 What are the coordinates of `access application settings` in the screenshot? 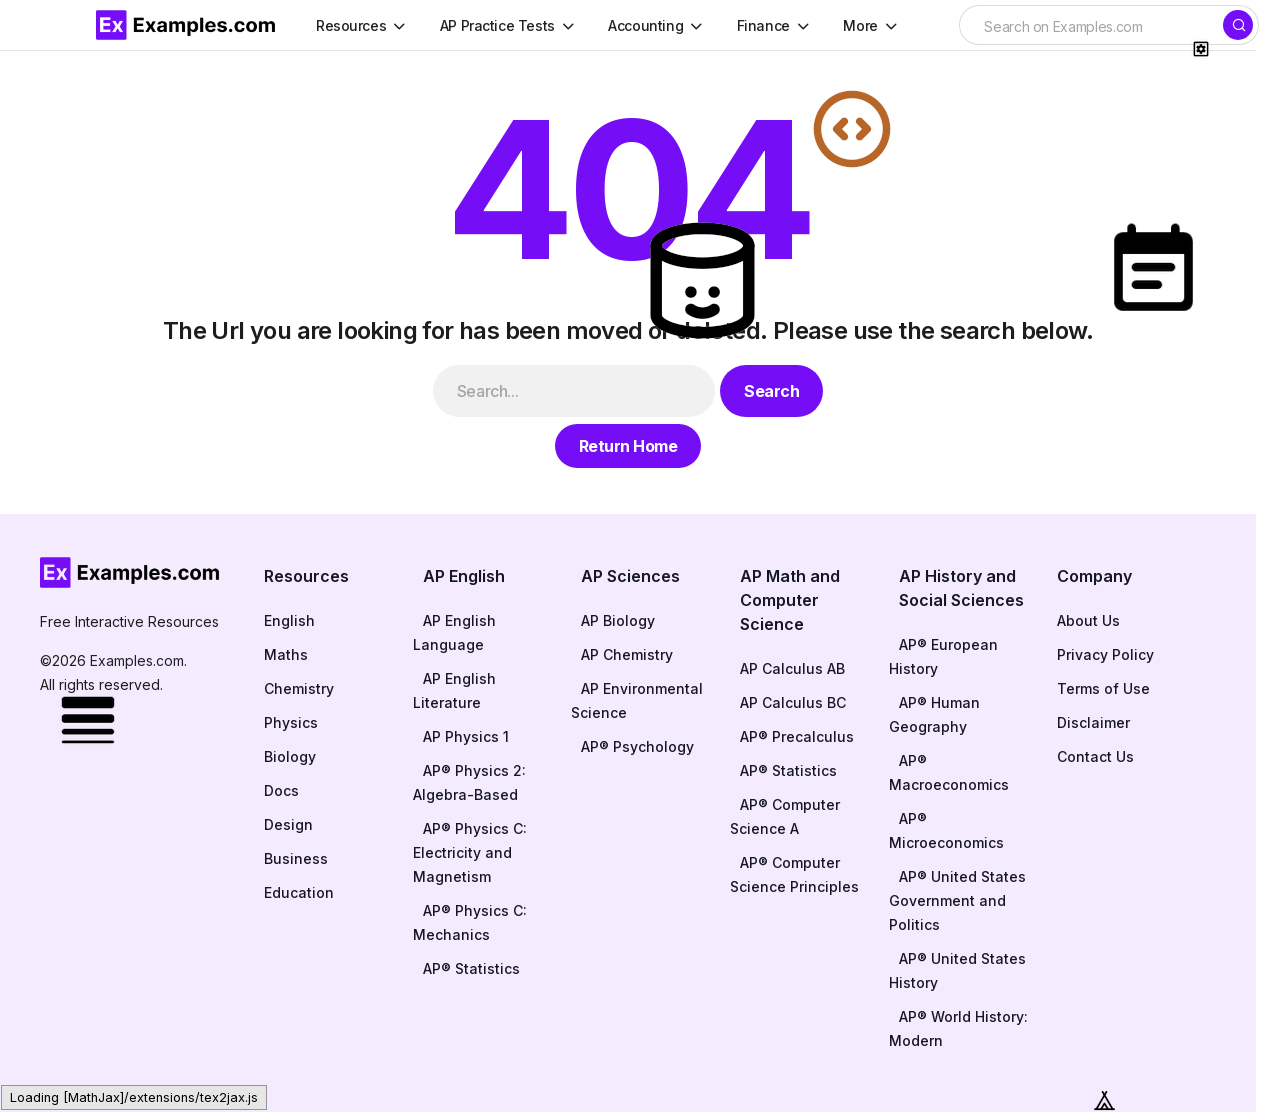 It's located at (1201, 49).